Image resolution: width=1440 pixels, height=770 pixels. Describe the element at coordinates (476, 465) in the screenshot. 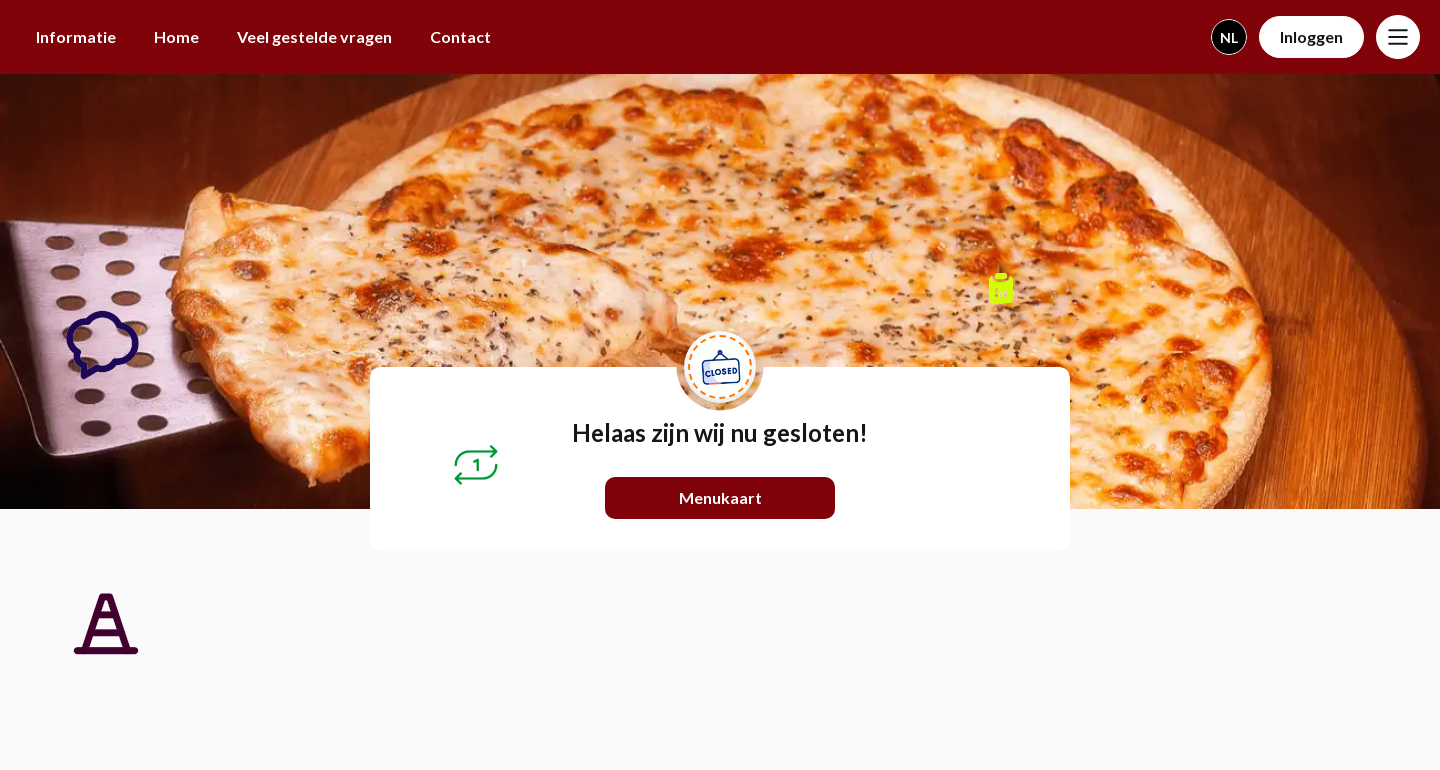

I see `repeat current track once` at that location.